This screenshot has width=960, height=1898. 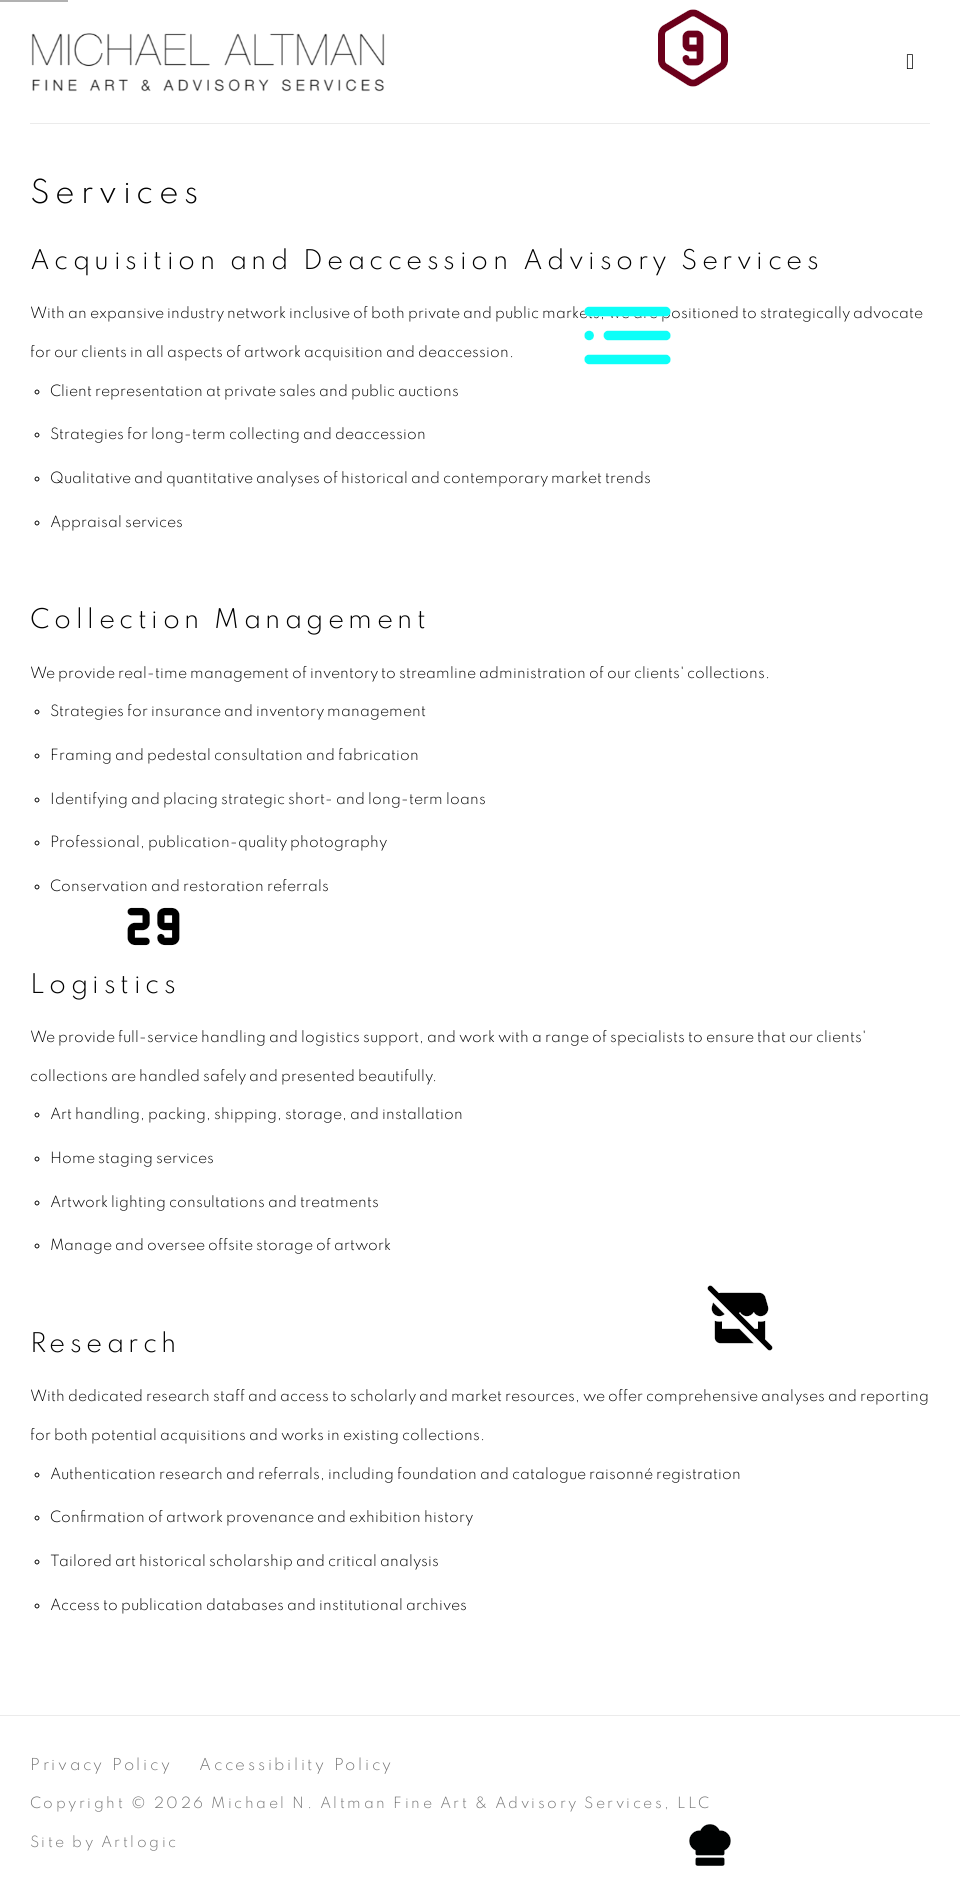 What do you see at coordinates (153, 926) in the screenshot?
I see `indicates day 29 on a calendar or date picker` at bounding box center [153, 926].